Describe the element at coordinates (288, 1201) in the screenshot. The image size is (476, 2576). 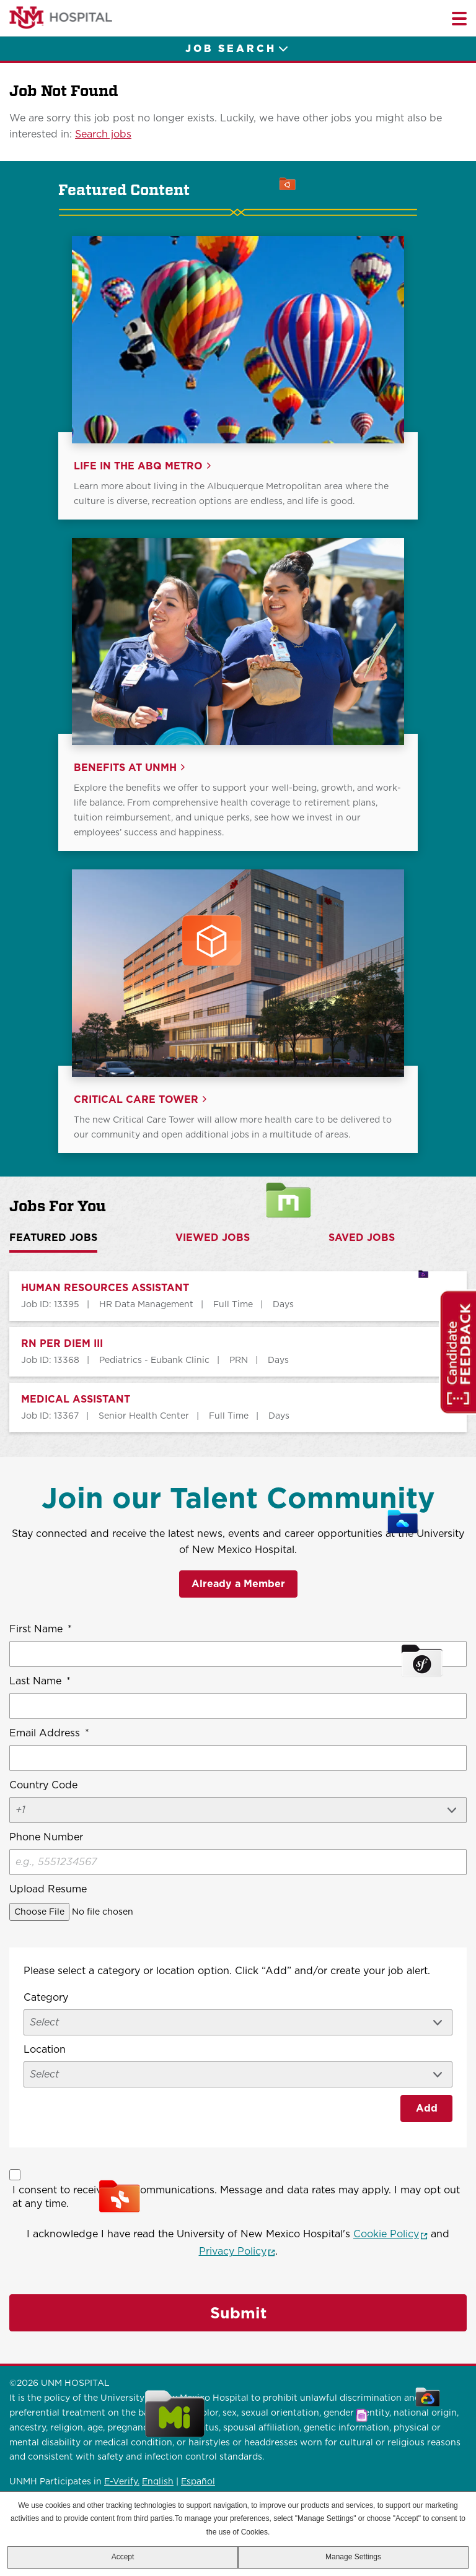
I see `open quixel mixer project files folder` at that location.